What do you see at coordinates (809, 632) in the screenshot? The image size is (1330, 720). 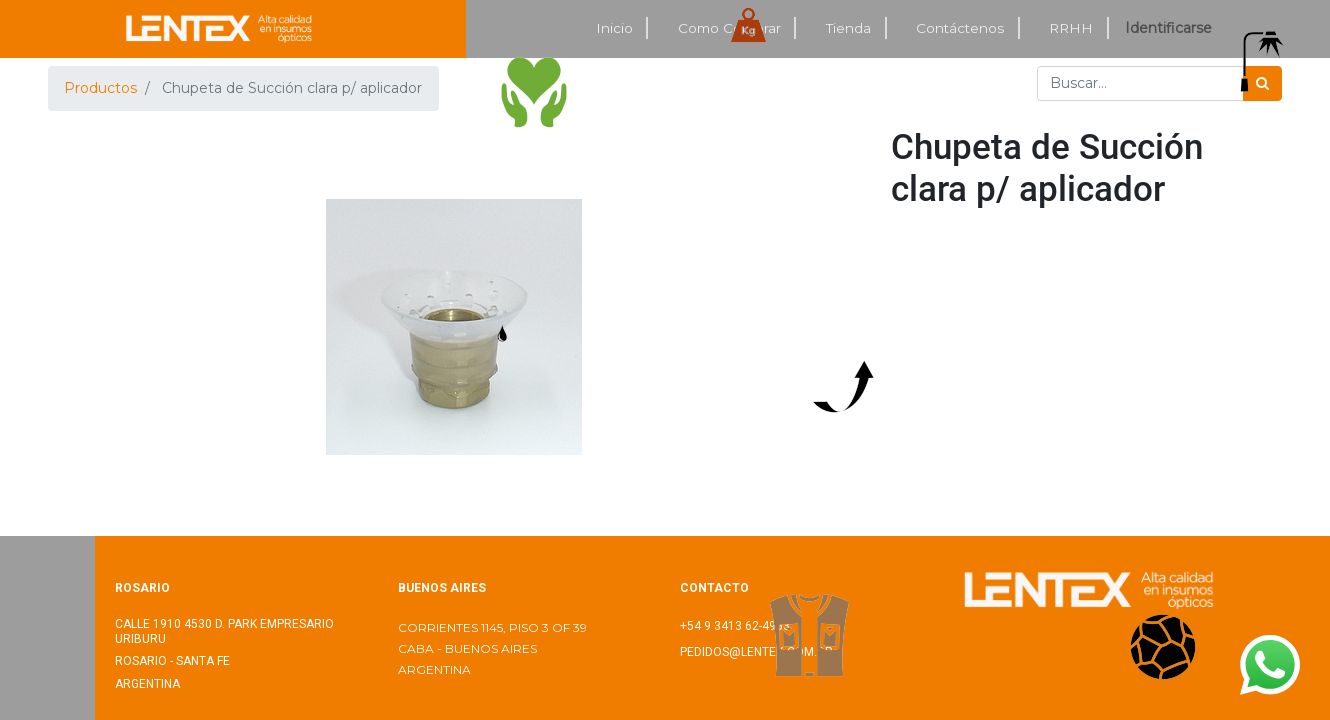 I see `select sleeveless jacket for character outfit` at bounding box center [809, 632].